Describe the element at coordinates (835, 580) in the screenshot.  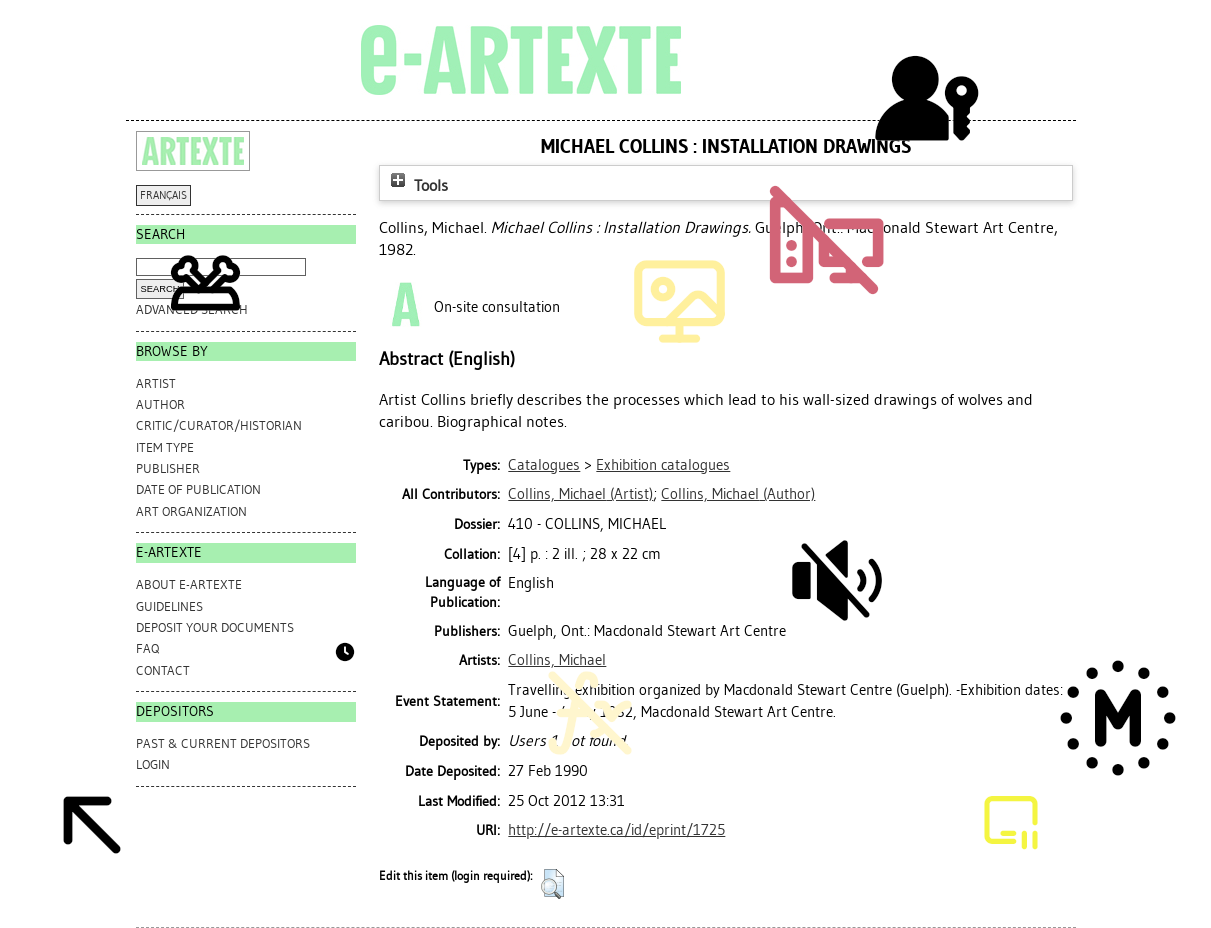
I see `mute audio or sound` at that location.